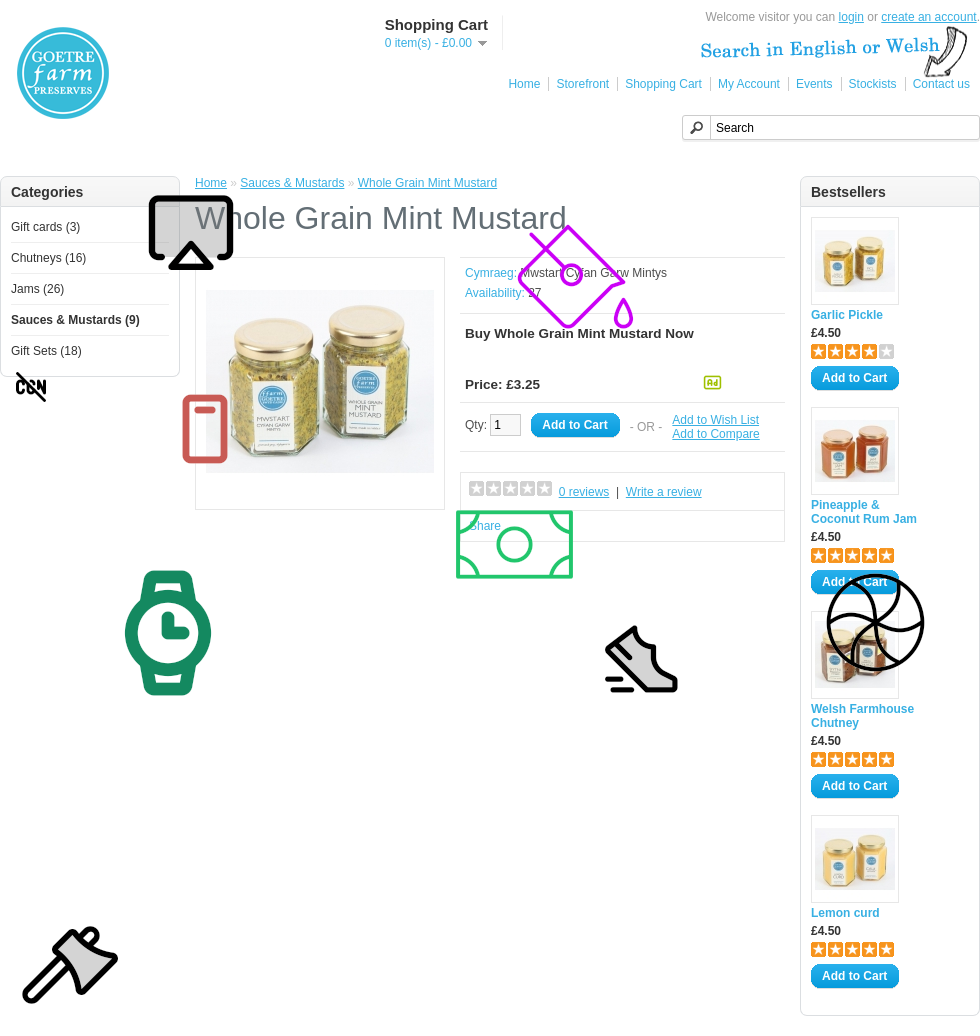 The image size is (980, 1036). I want to click on fill an area with a selected color, so click(573, 280).